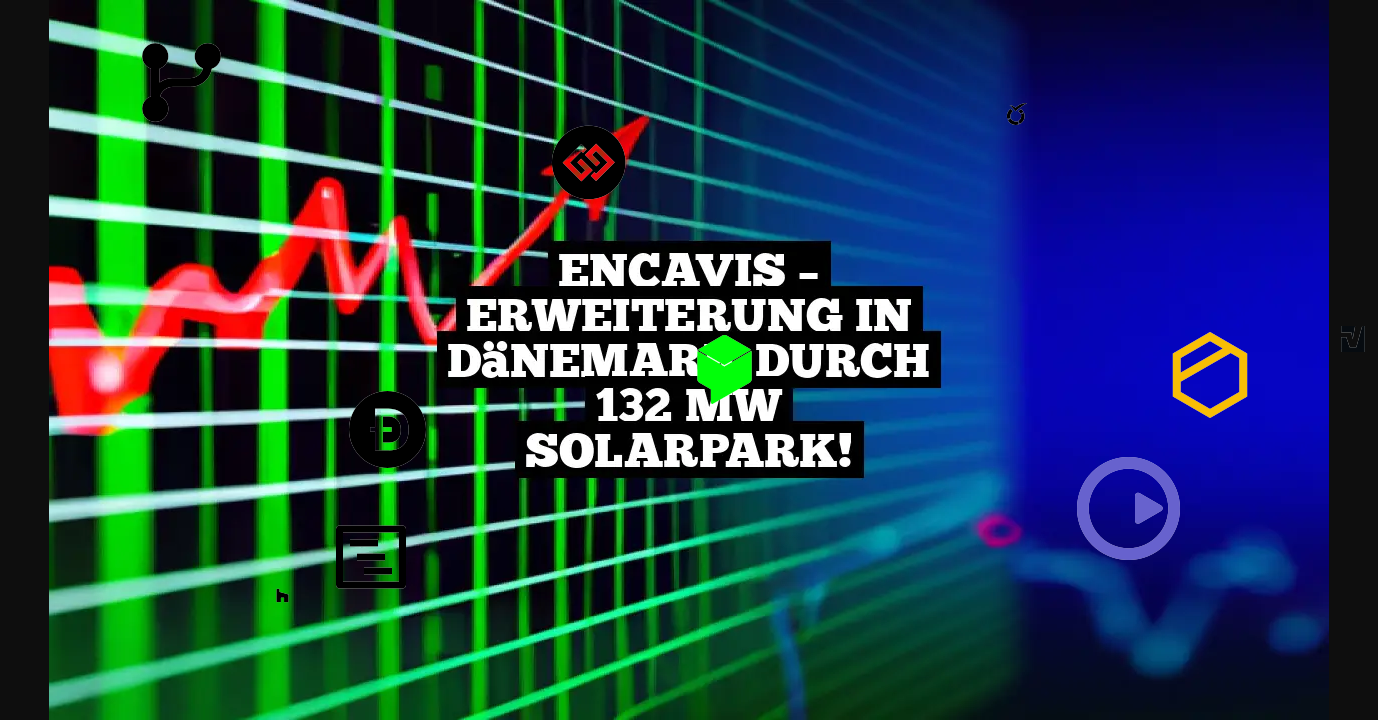  Describe the element at coordinates (1210, 375) in the screenshot. I see `open Tresorit secure cloud storage` at that location.